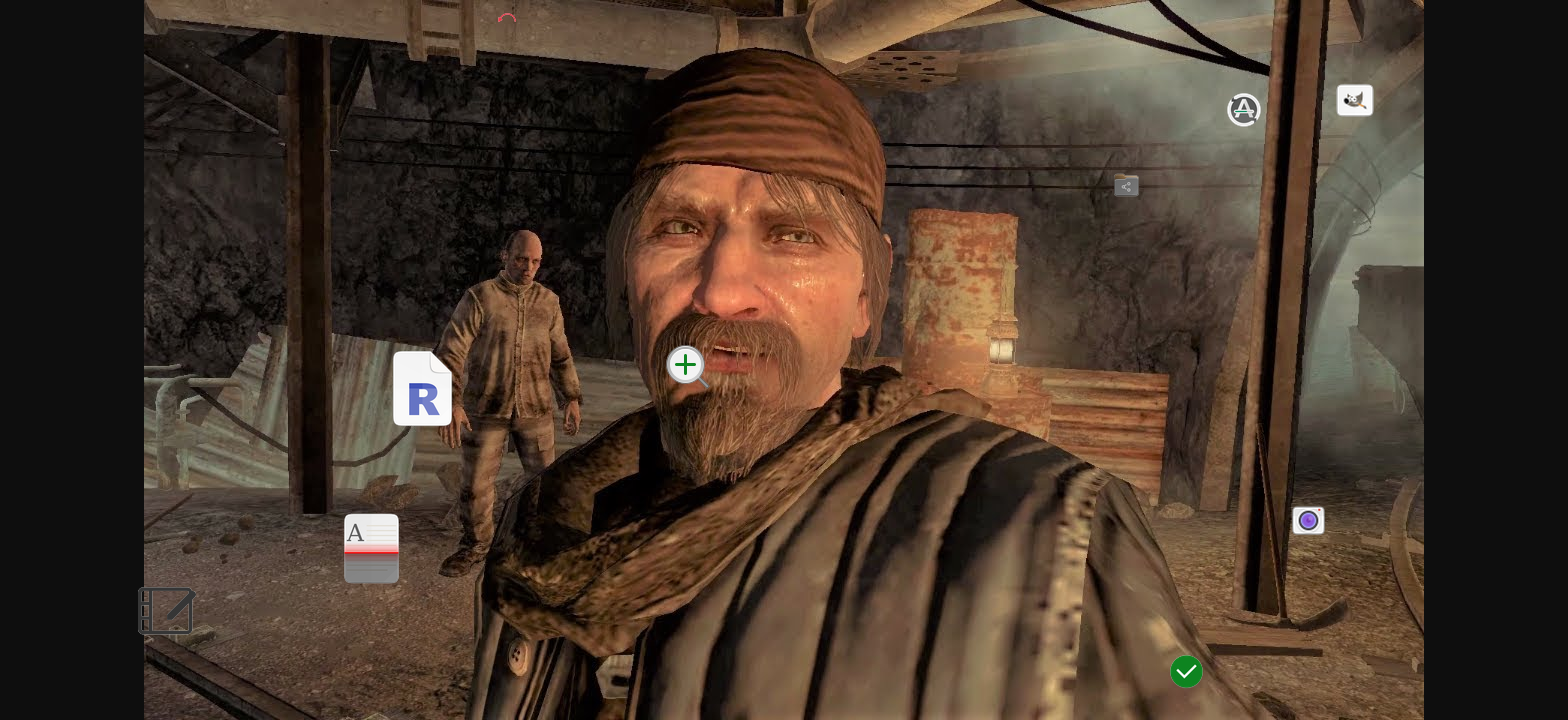  What do you see at coordinates (507, 17) in the screenshot?
I see `undo the last action` at bounding box center [507, 17].